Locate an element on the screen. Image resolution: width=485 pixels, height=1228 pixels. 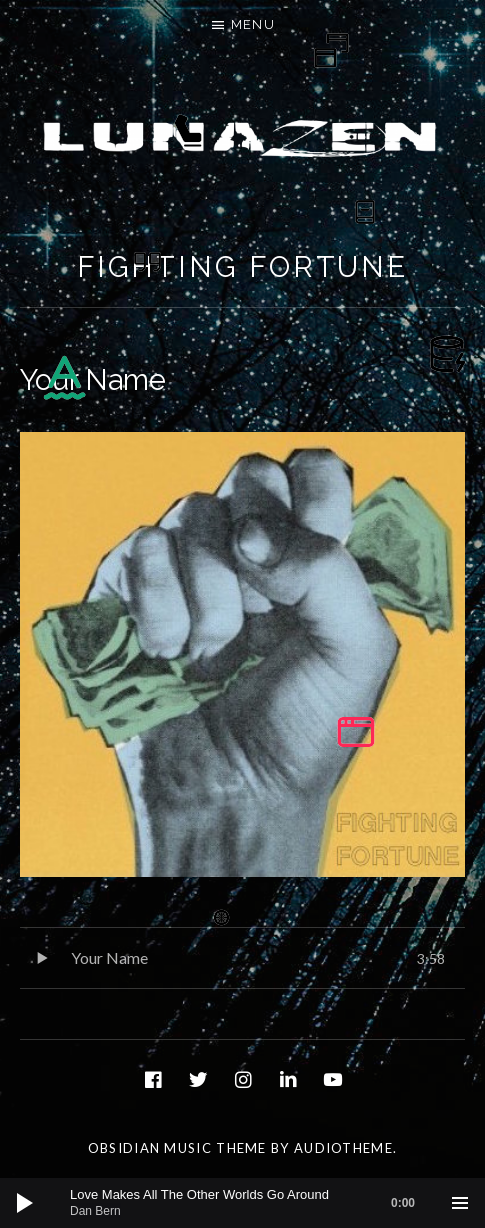
database with active or real-time processing is located at coordinates (447, 354).